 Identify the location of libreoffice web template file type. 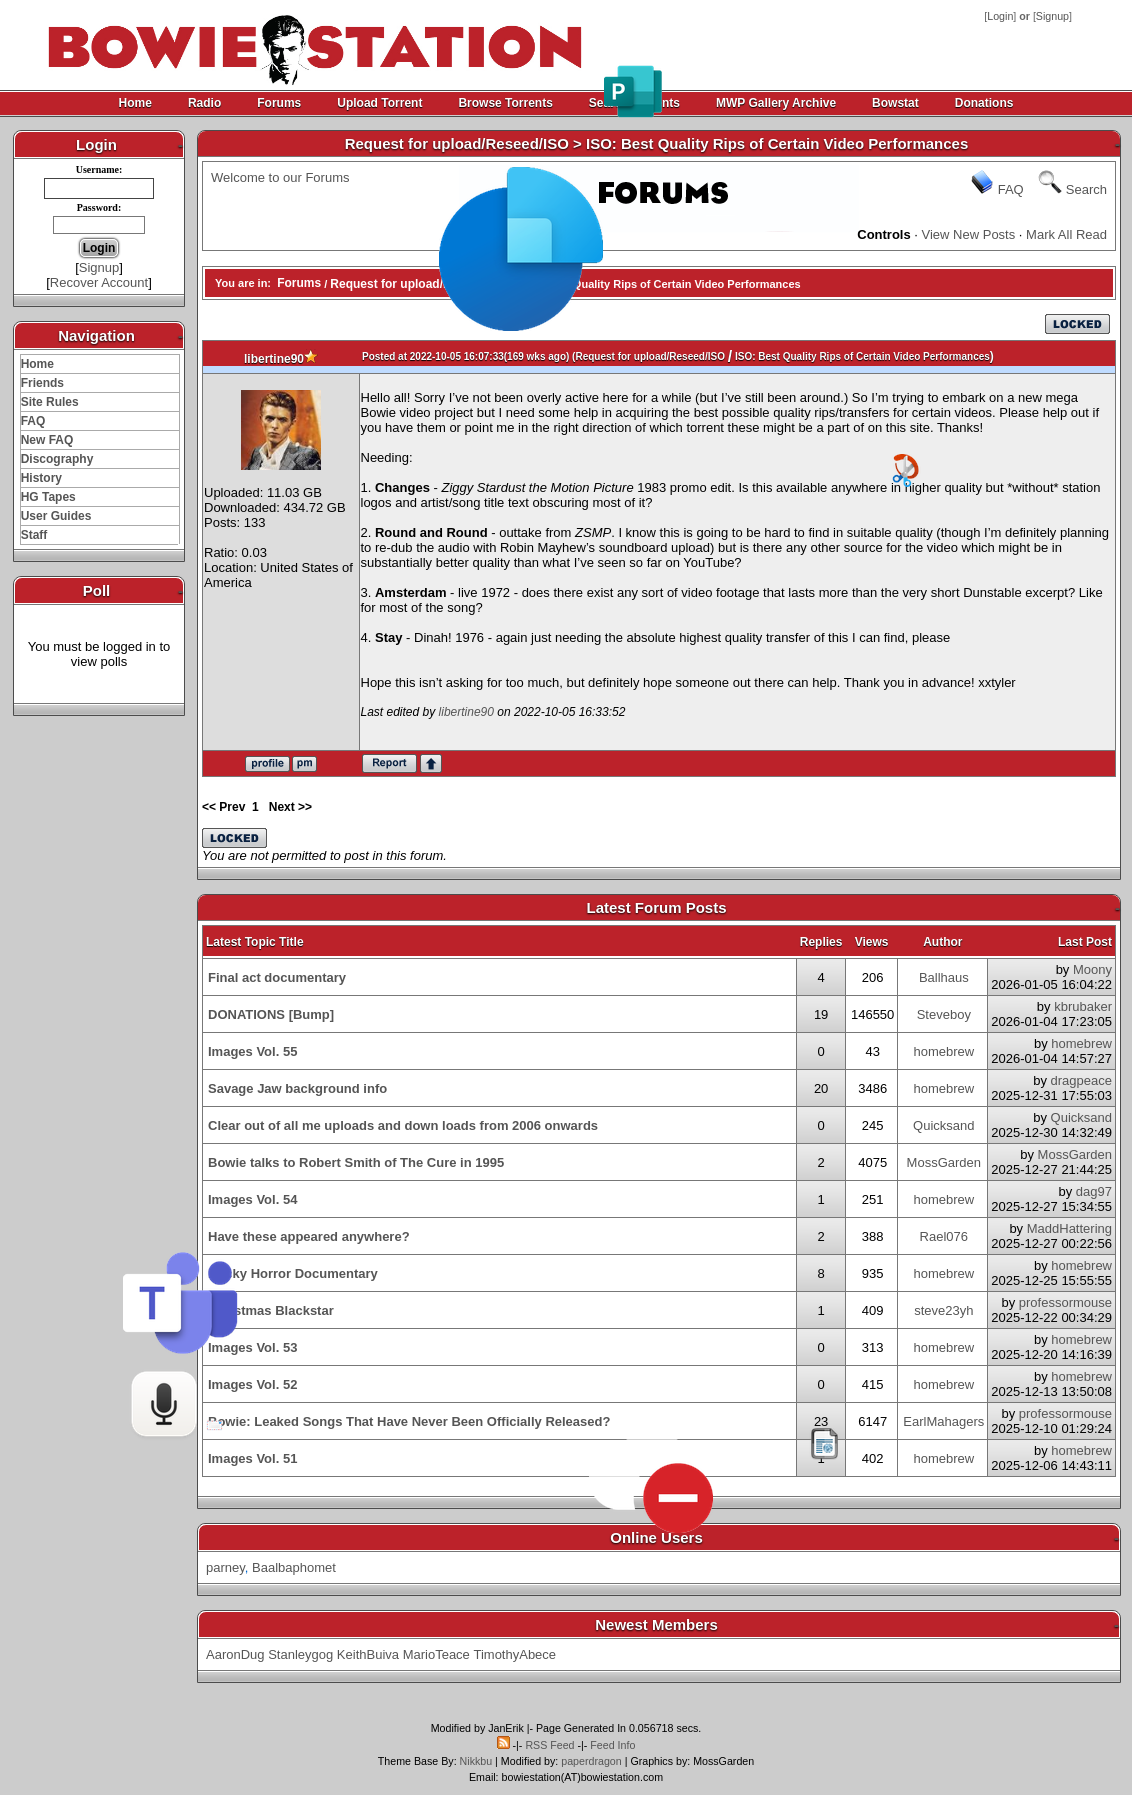
(824, 1443).